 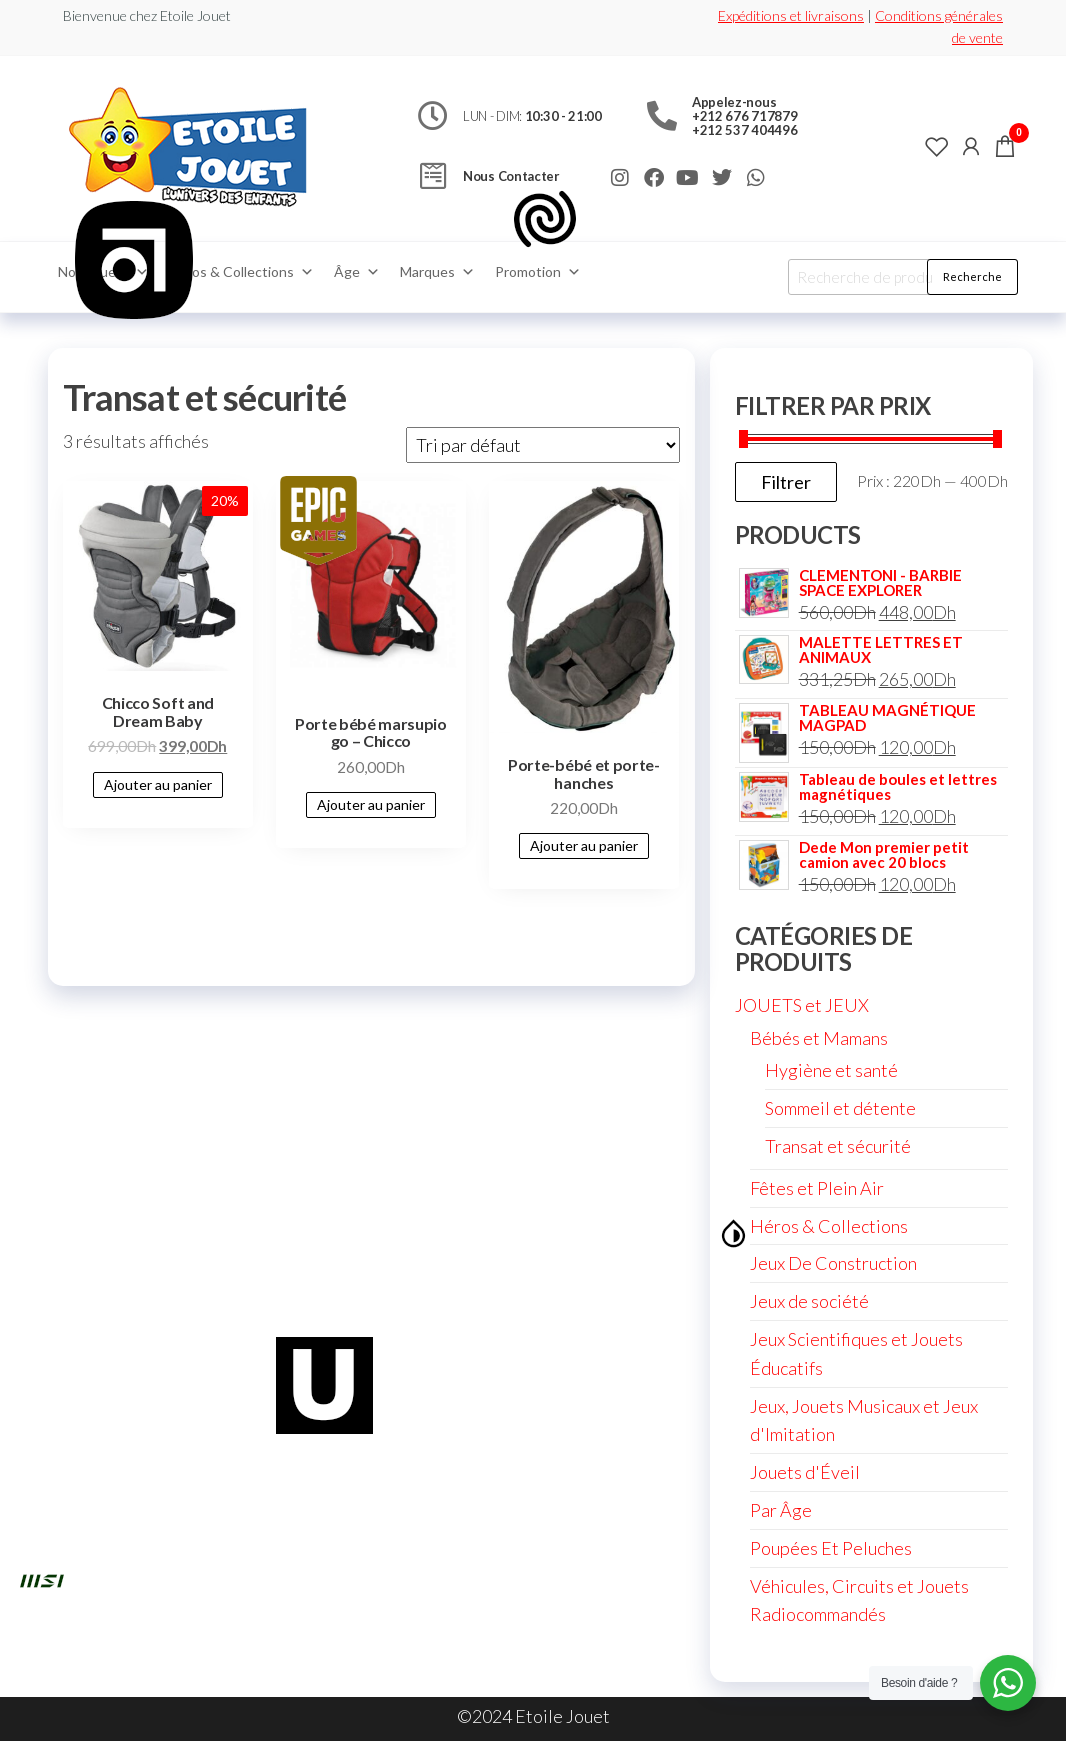 What do you see at coordinates (545, 219) in the screenshot?
I see `lucide icon library logo` at bounding box center [545, 219].